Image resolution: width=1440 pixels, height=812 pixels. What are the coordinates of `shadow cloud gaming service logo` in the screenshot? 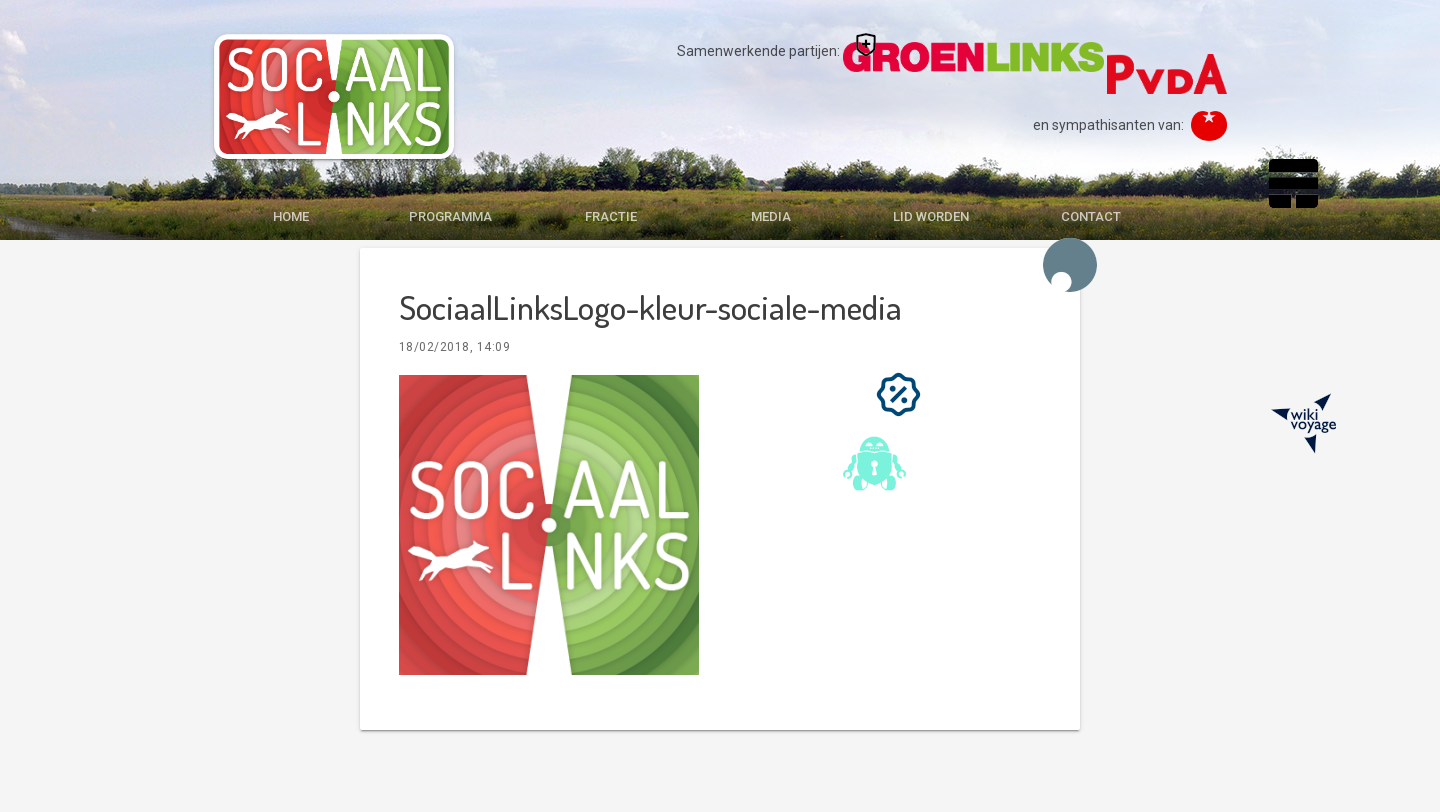 It's located at (1070, 265).